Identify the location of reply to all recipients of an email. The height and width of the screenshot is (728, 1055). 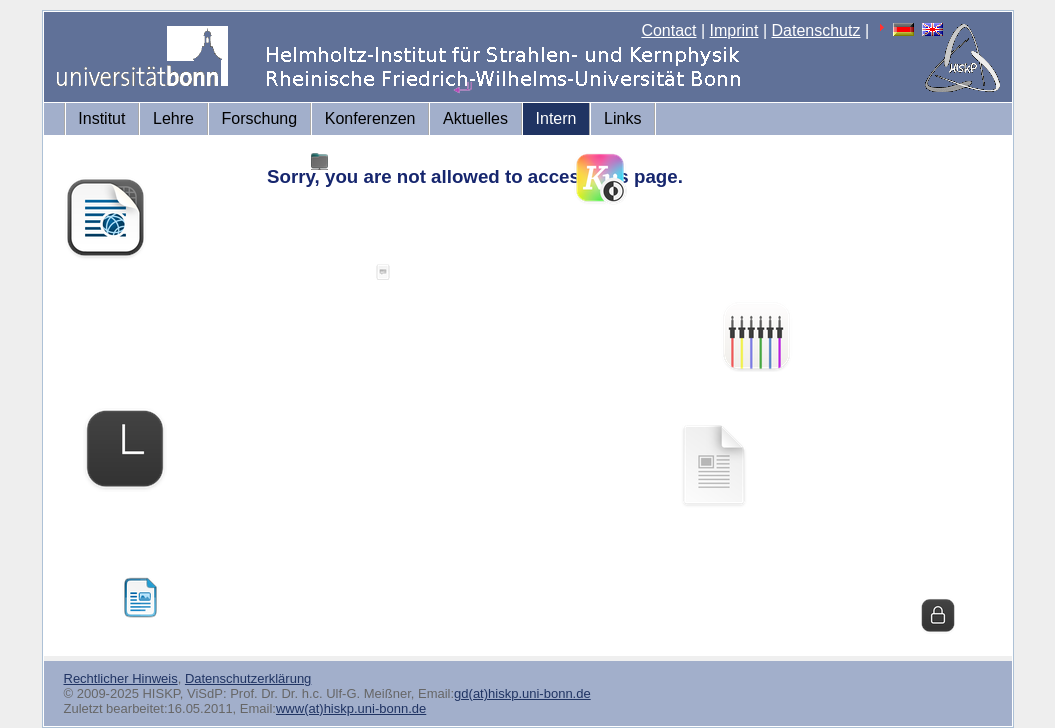
(462, 87).